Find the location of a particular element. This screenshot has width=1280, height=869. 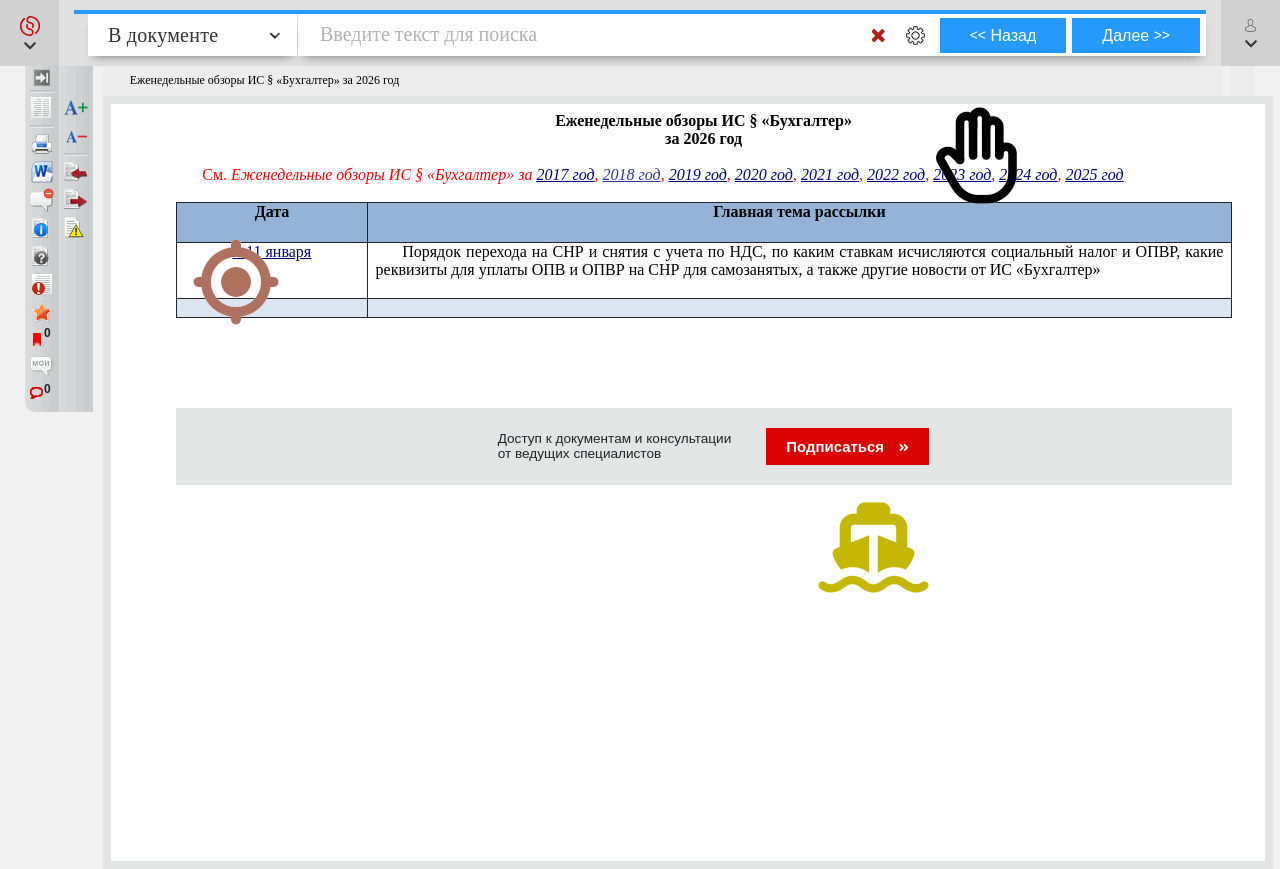

indicates shipping or maritime transport is located at coordinates (873, 547).